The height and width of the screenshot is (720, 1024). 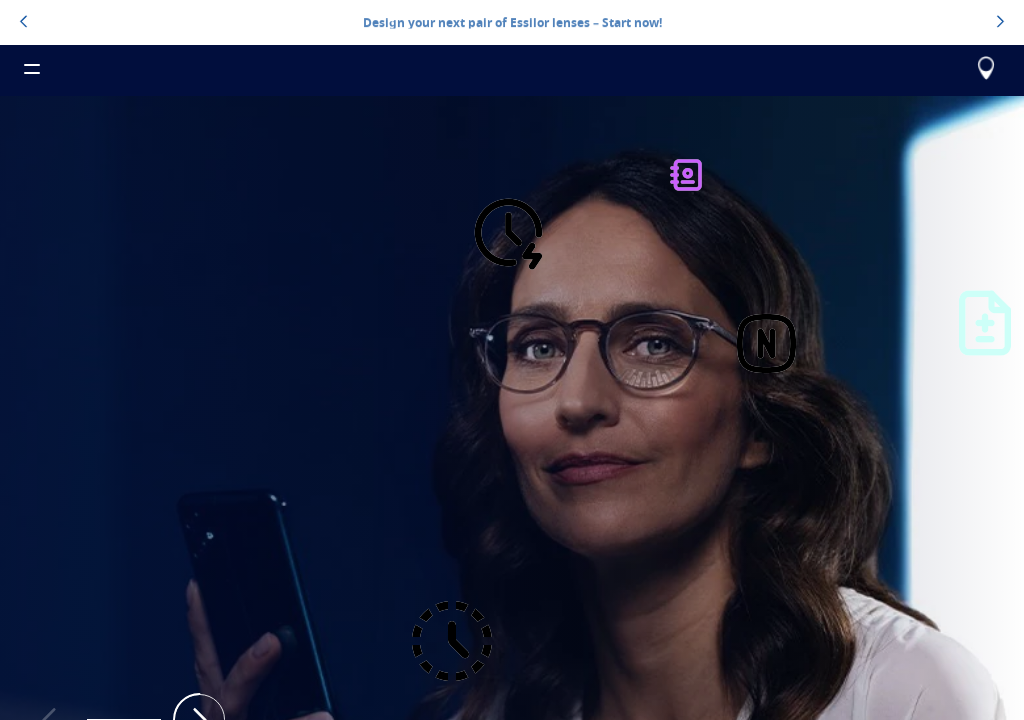 I want to click on view file differences or changes, so click(x=985, y=323).